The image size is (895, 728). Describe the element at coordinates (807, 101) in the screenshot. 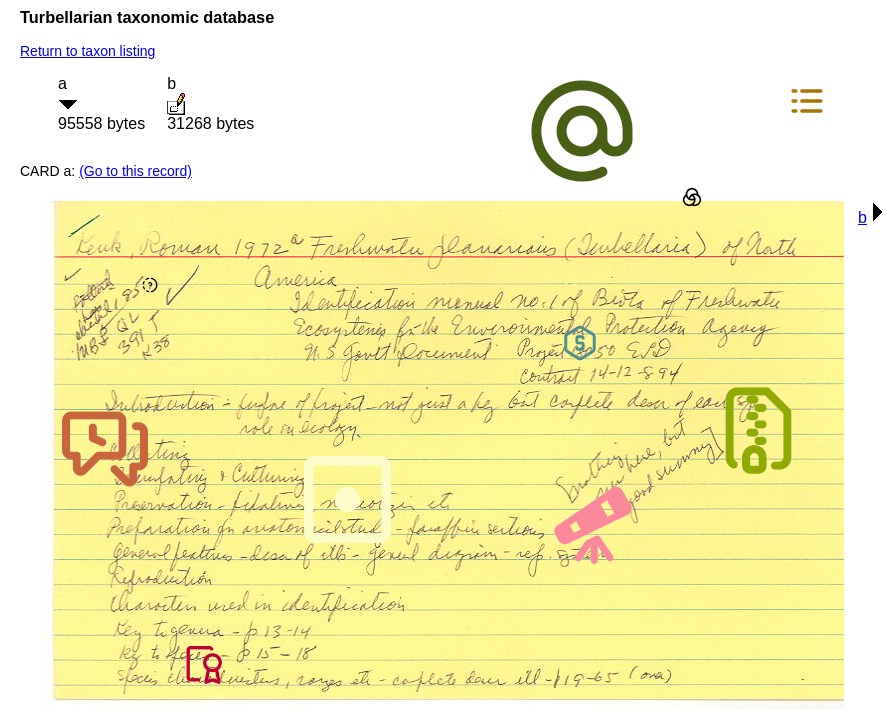

I see `view items in a list format` at that location.